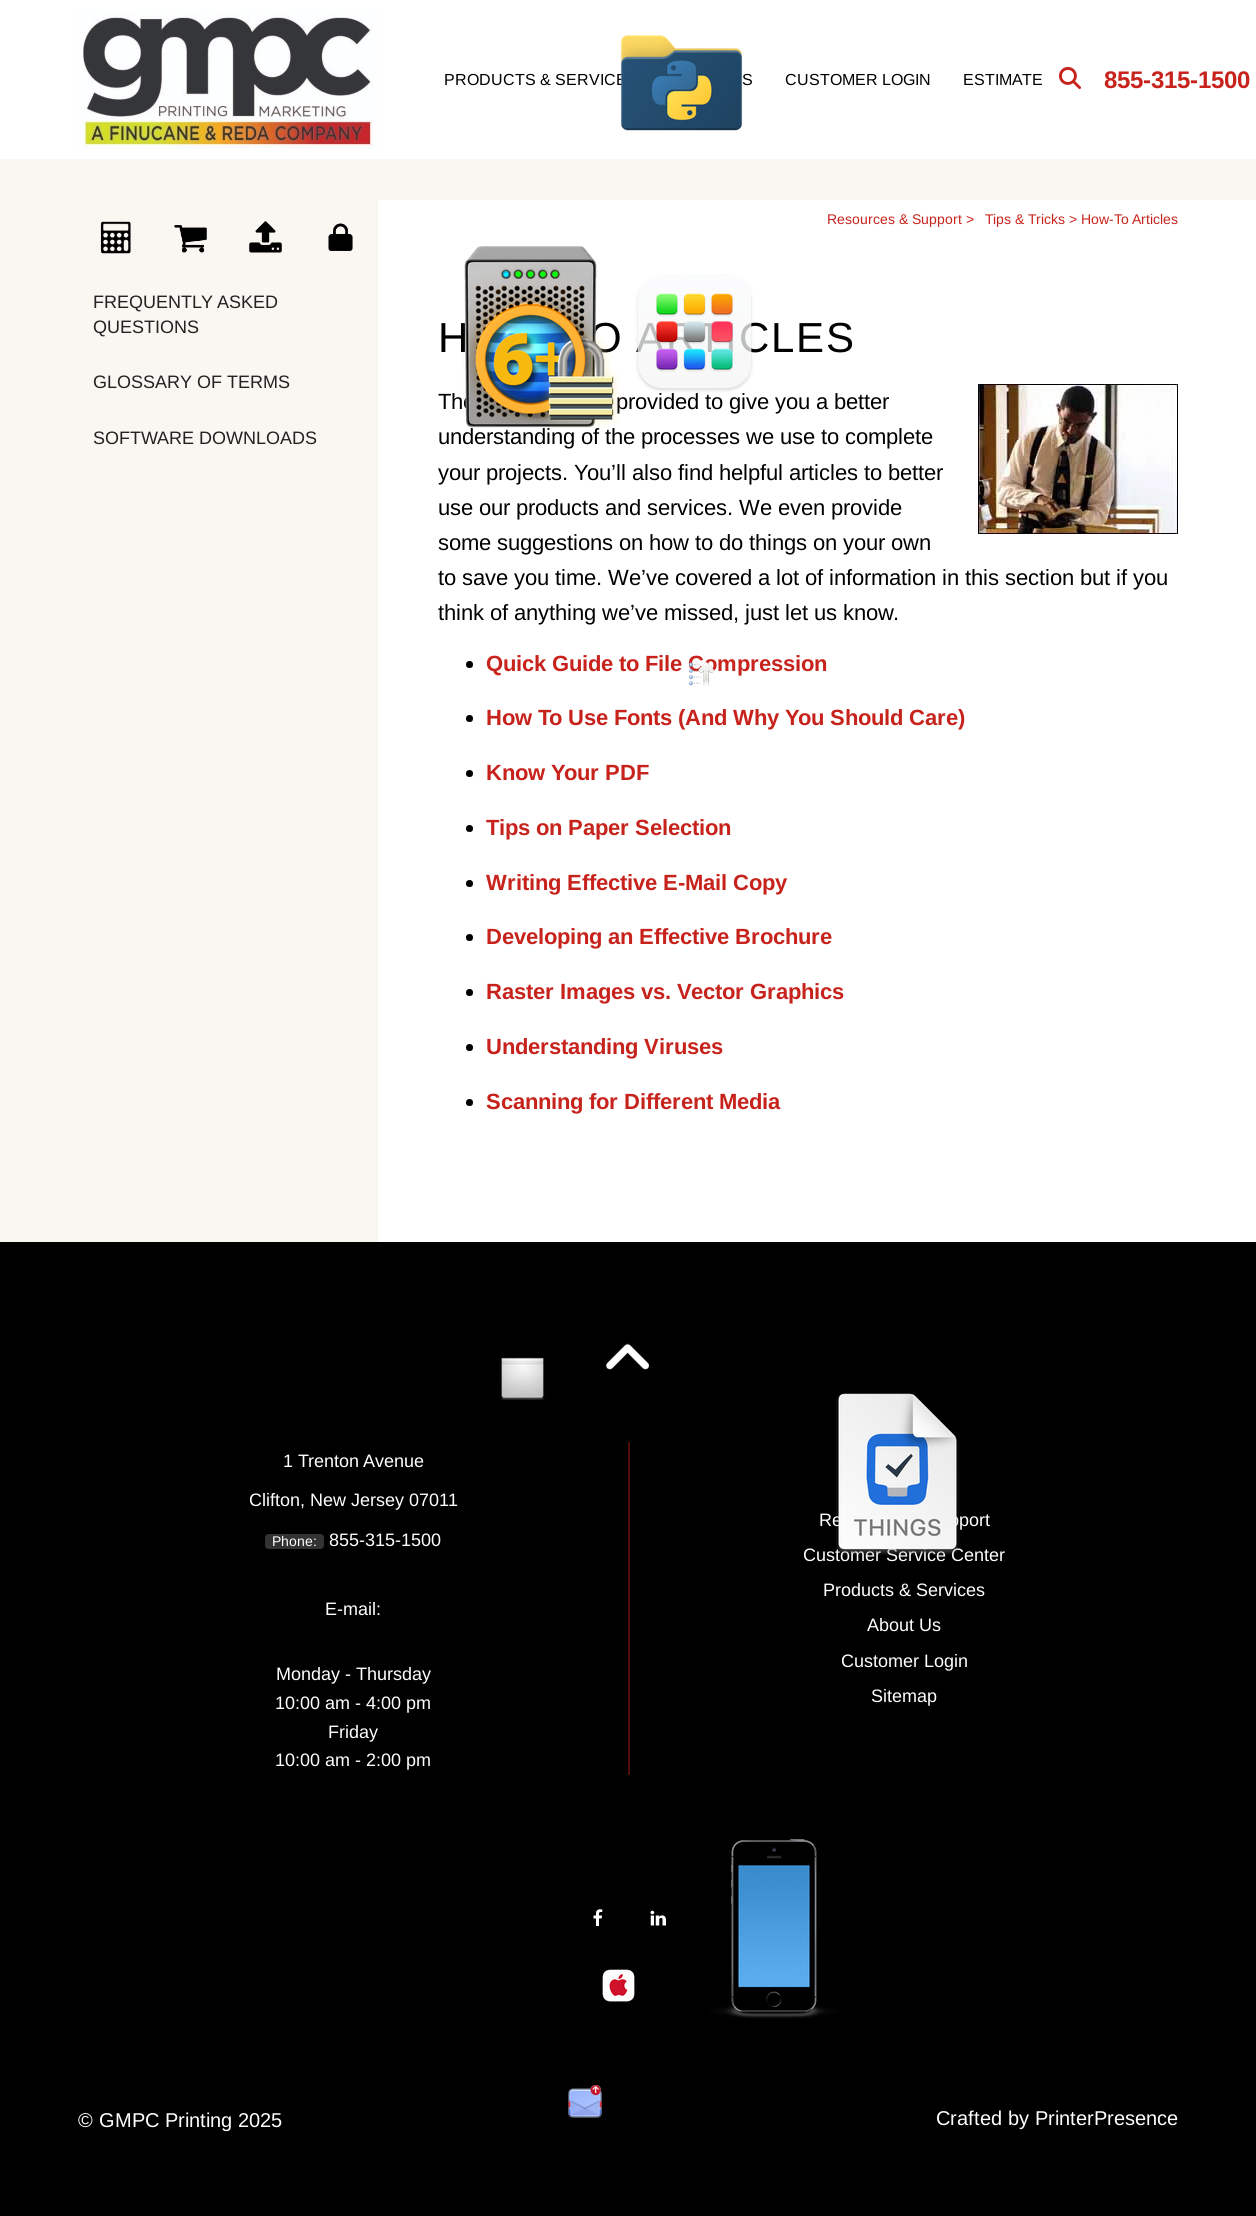 The image size is (1256, 2216). What do you see at coordinates (681, 86) in the screenshot?
I see `folder containing python project files` at bounding box center [681, 86].